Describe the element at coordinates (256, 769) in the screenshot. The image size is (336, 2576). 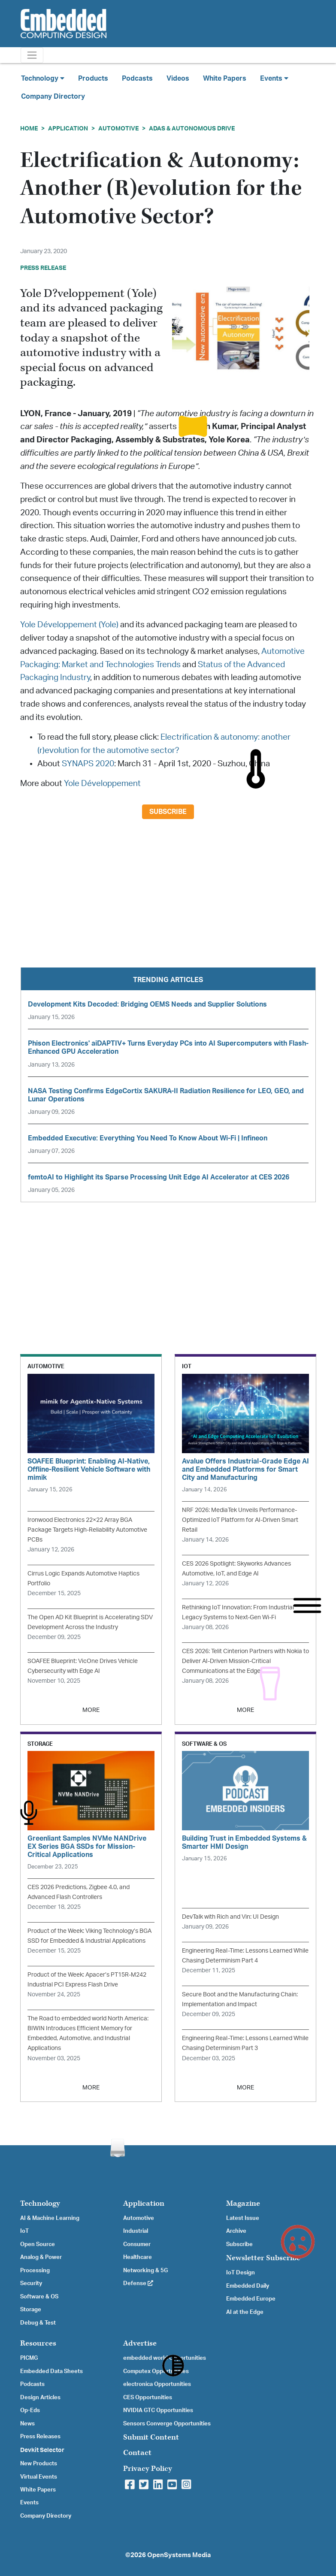
I see `view current temperature` at that location.